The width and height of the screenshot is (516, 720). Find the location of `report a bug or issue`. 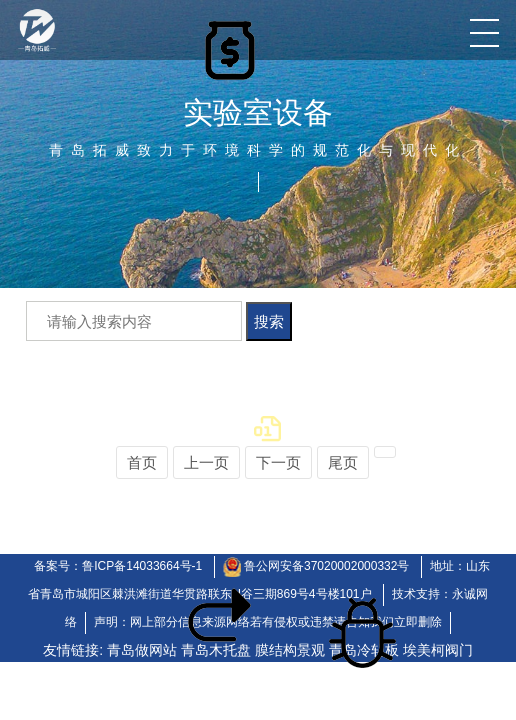

report a bug or issue is located at coordinates (362, 634).